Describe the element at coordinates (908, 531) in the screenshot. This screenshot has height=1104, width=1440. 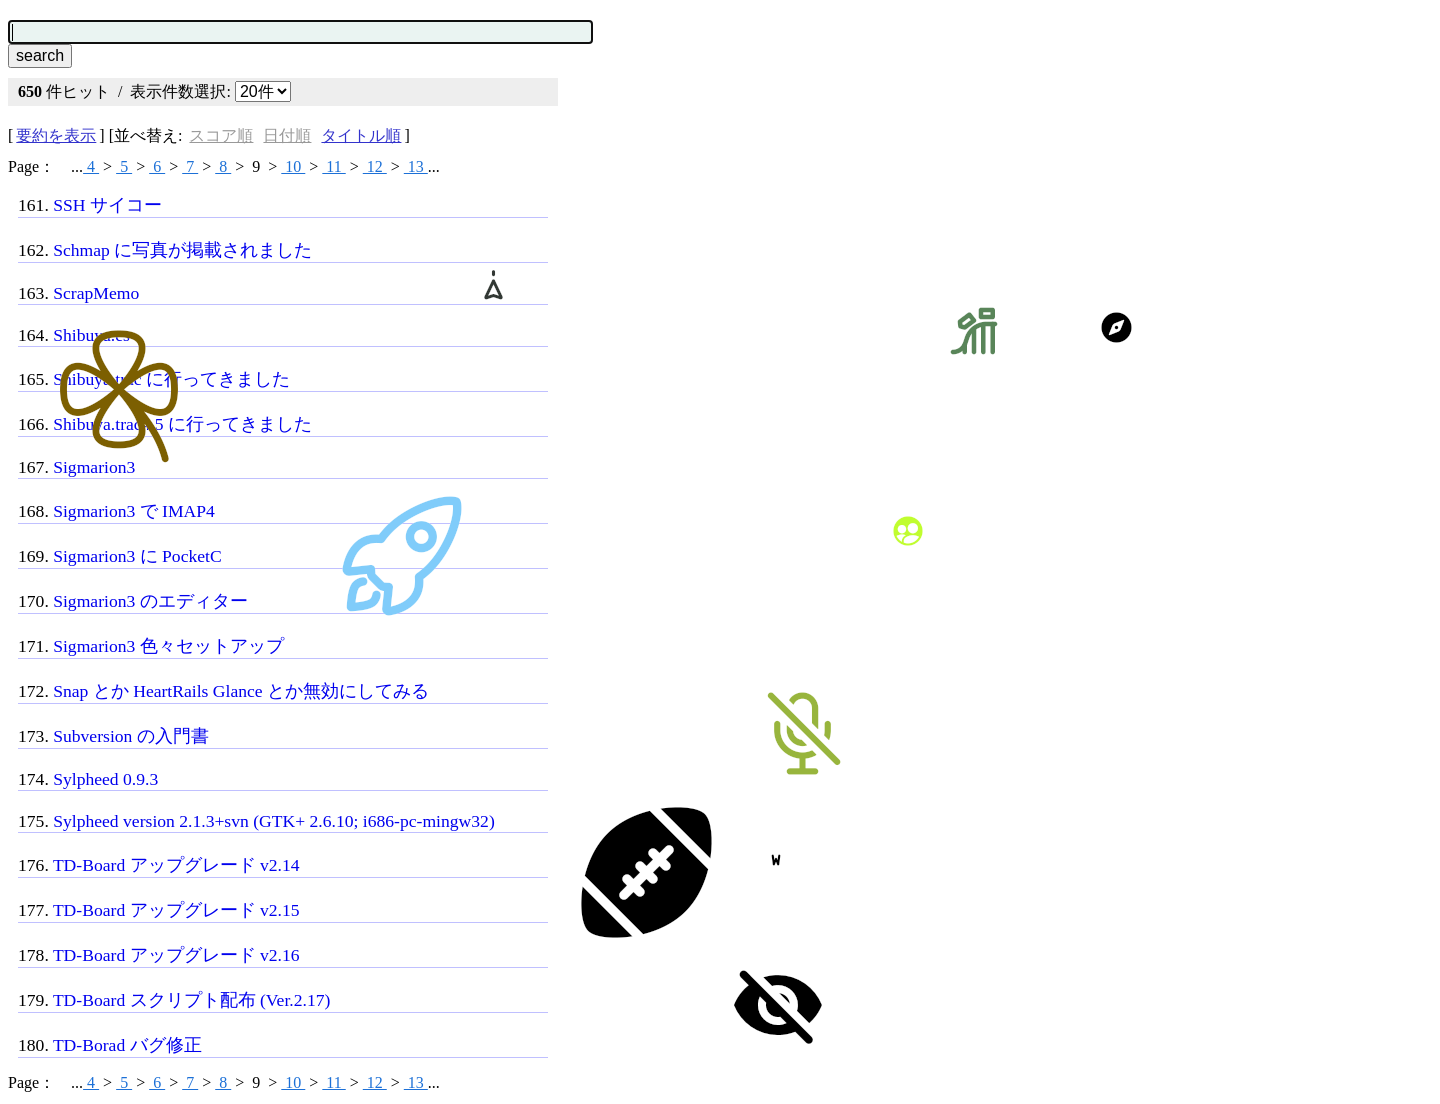
I see `view group or team members` at that location.